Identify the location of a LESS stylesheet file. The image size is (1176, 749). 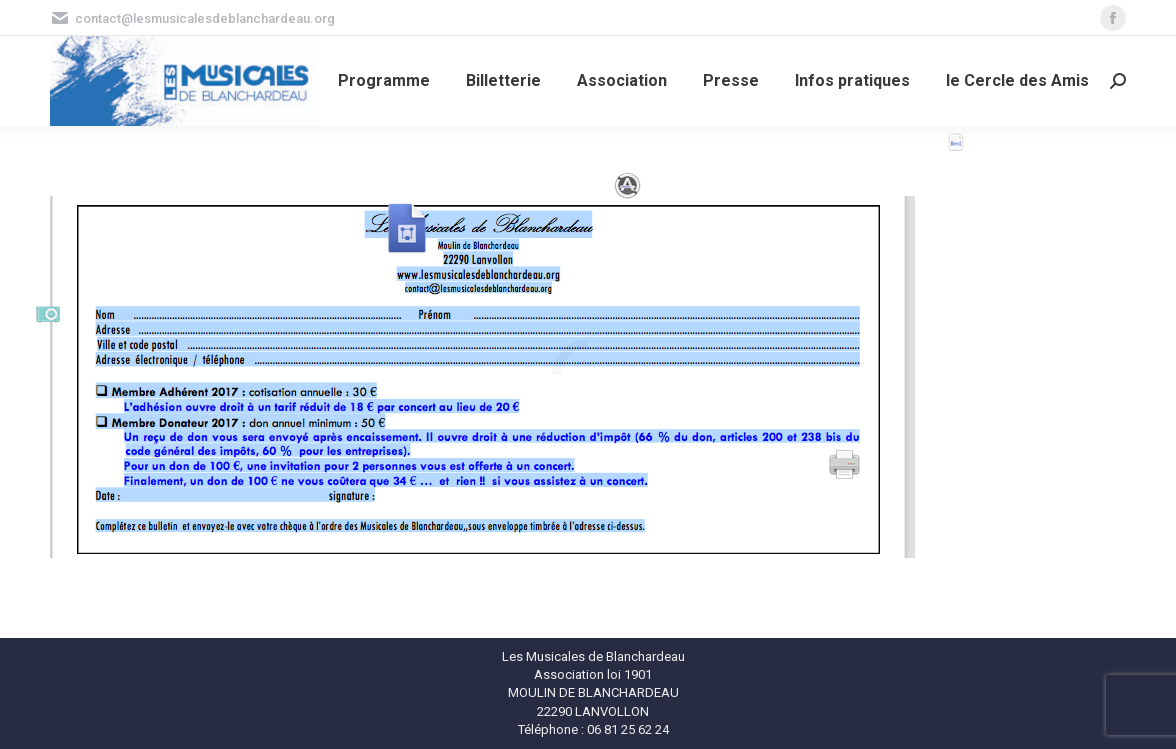
(956, 142).